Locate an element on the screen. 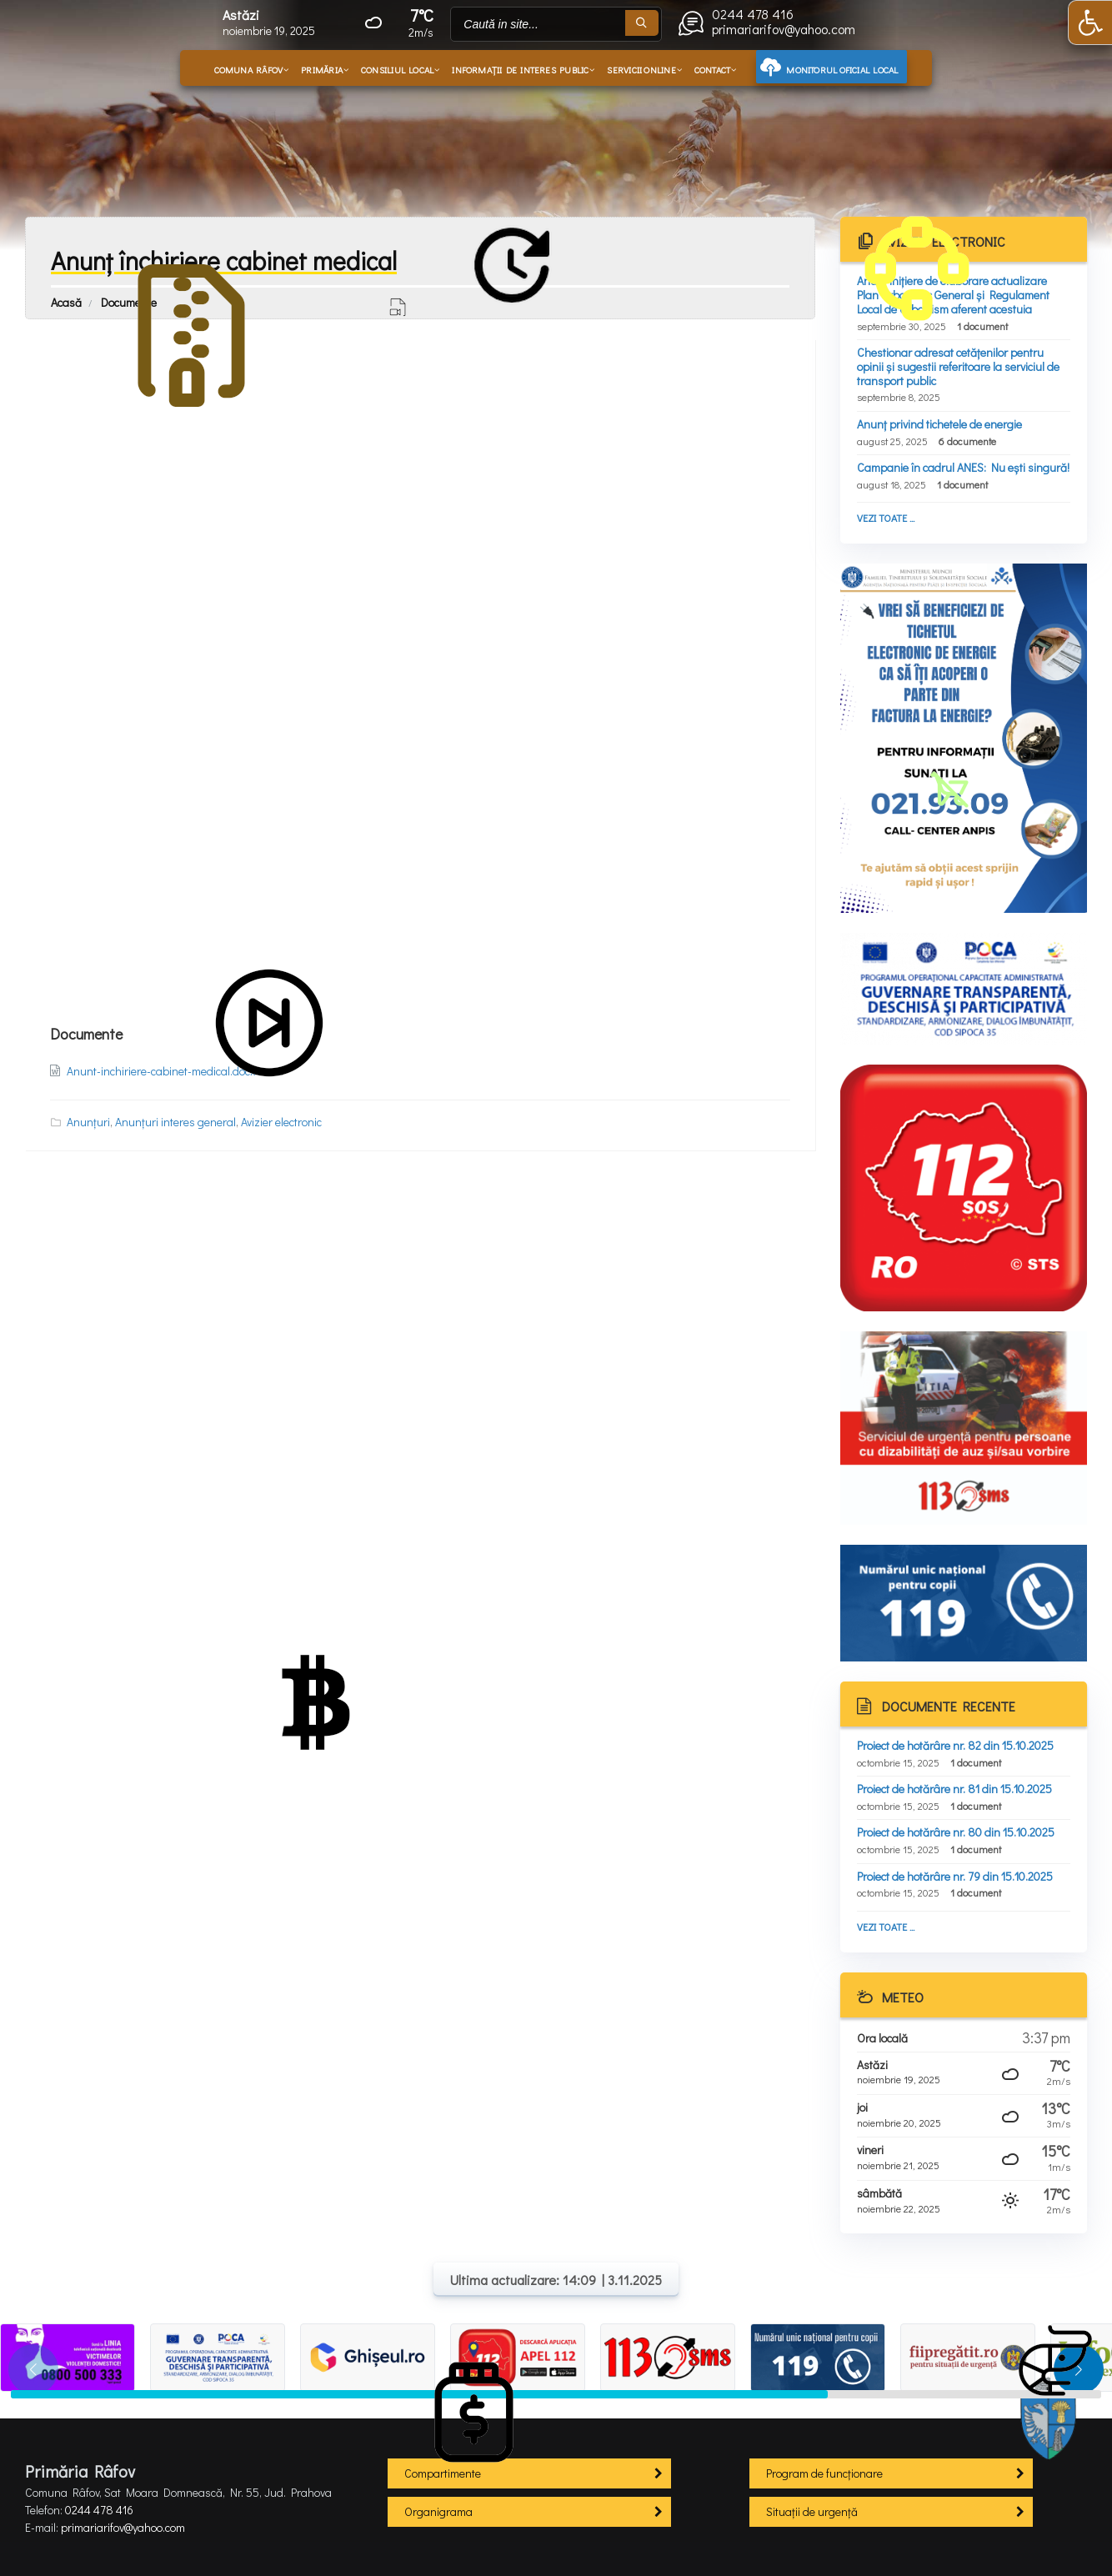  access a video file is located at coordinates (398, 307).